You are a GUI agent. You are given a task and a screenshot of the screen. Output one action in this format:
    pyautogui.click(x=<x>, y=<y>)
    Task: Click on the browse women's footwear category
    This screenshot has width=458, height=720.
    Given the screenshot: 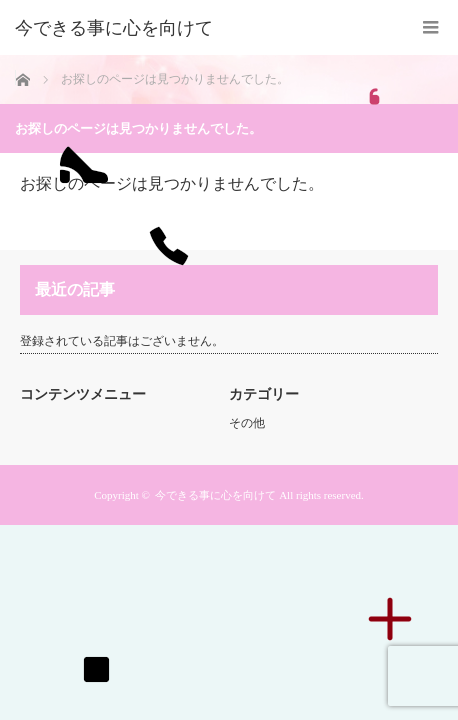 What is the action you would take?
    pyautogui.click(x=81, y=166)
    